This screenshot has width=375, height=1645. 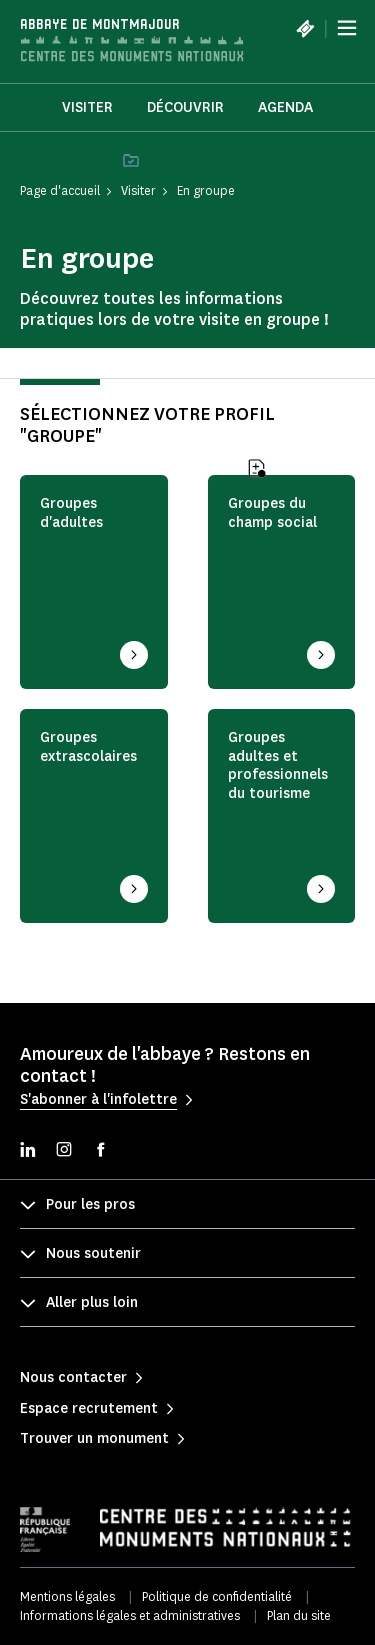 I want to click on folder successfully verified or validated, so click(x=131, y=161).